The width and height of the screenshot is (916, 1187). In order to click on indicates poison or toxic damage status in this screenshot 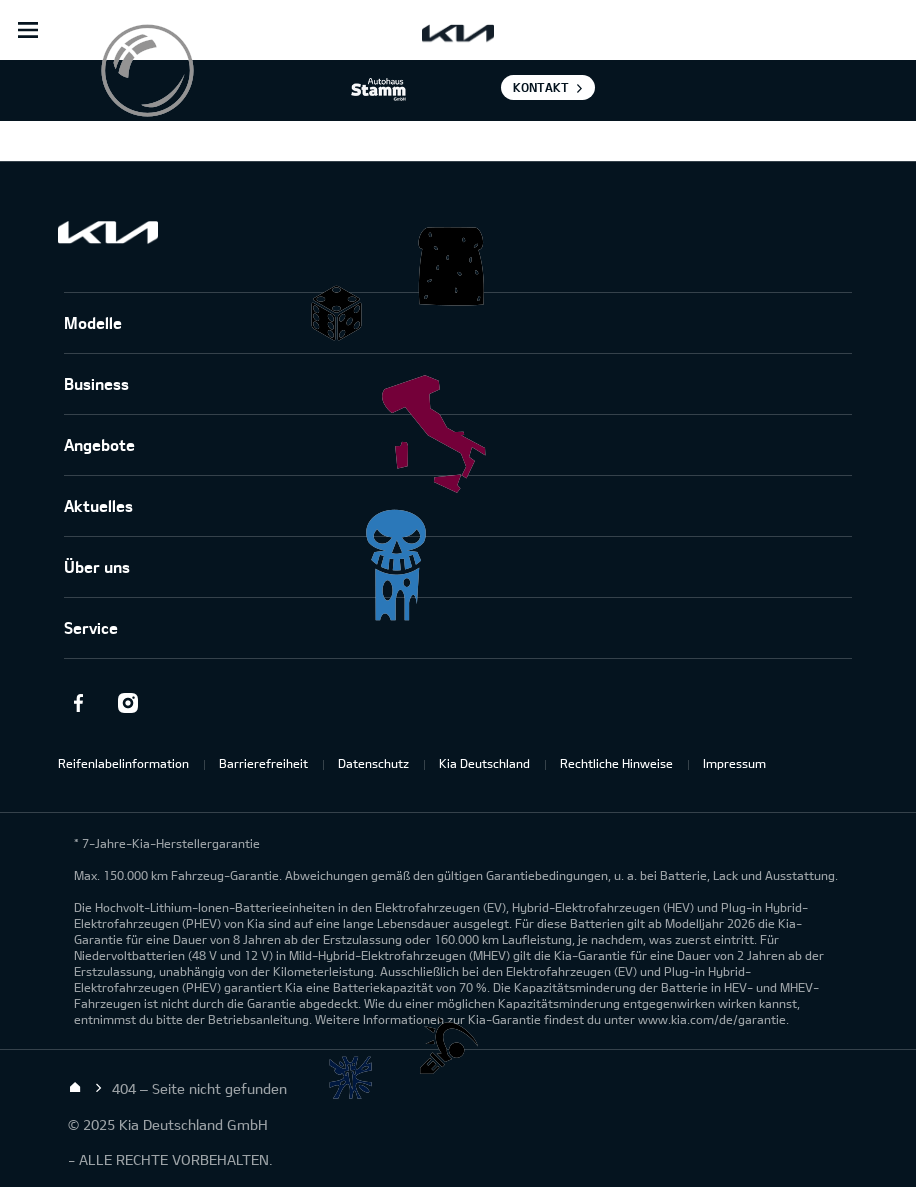, I will do `click(394, 564)`.